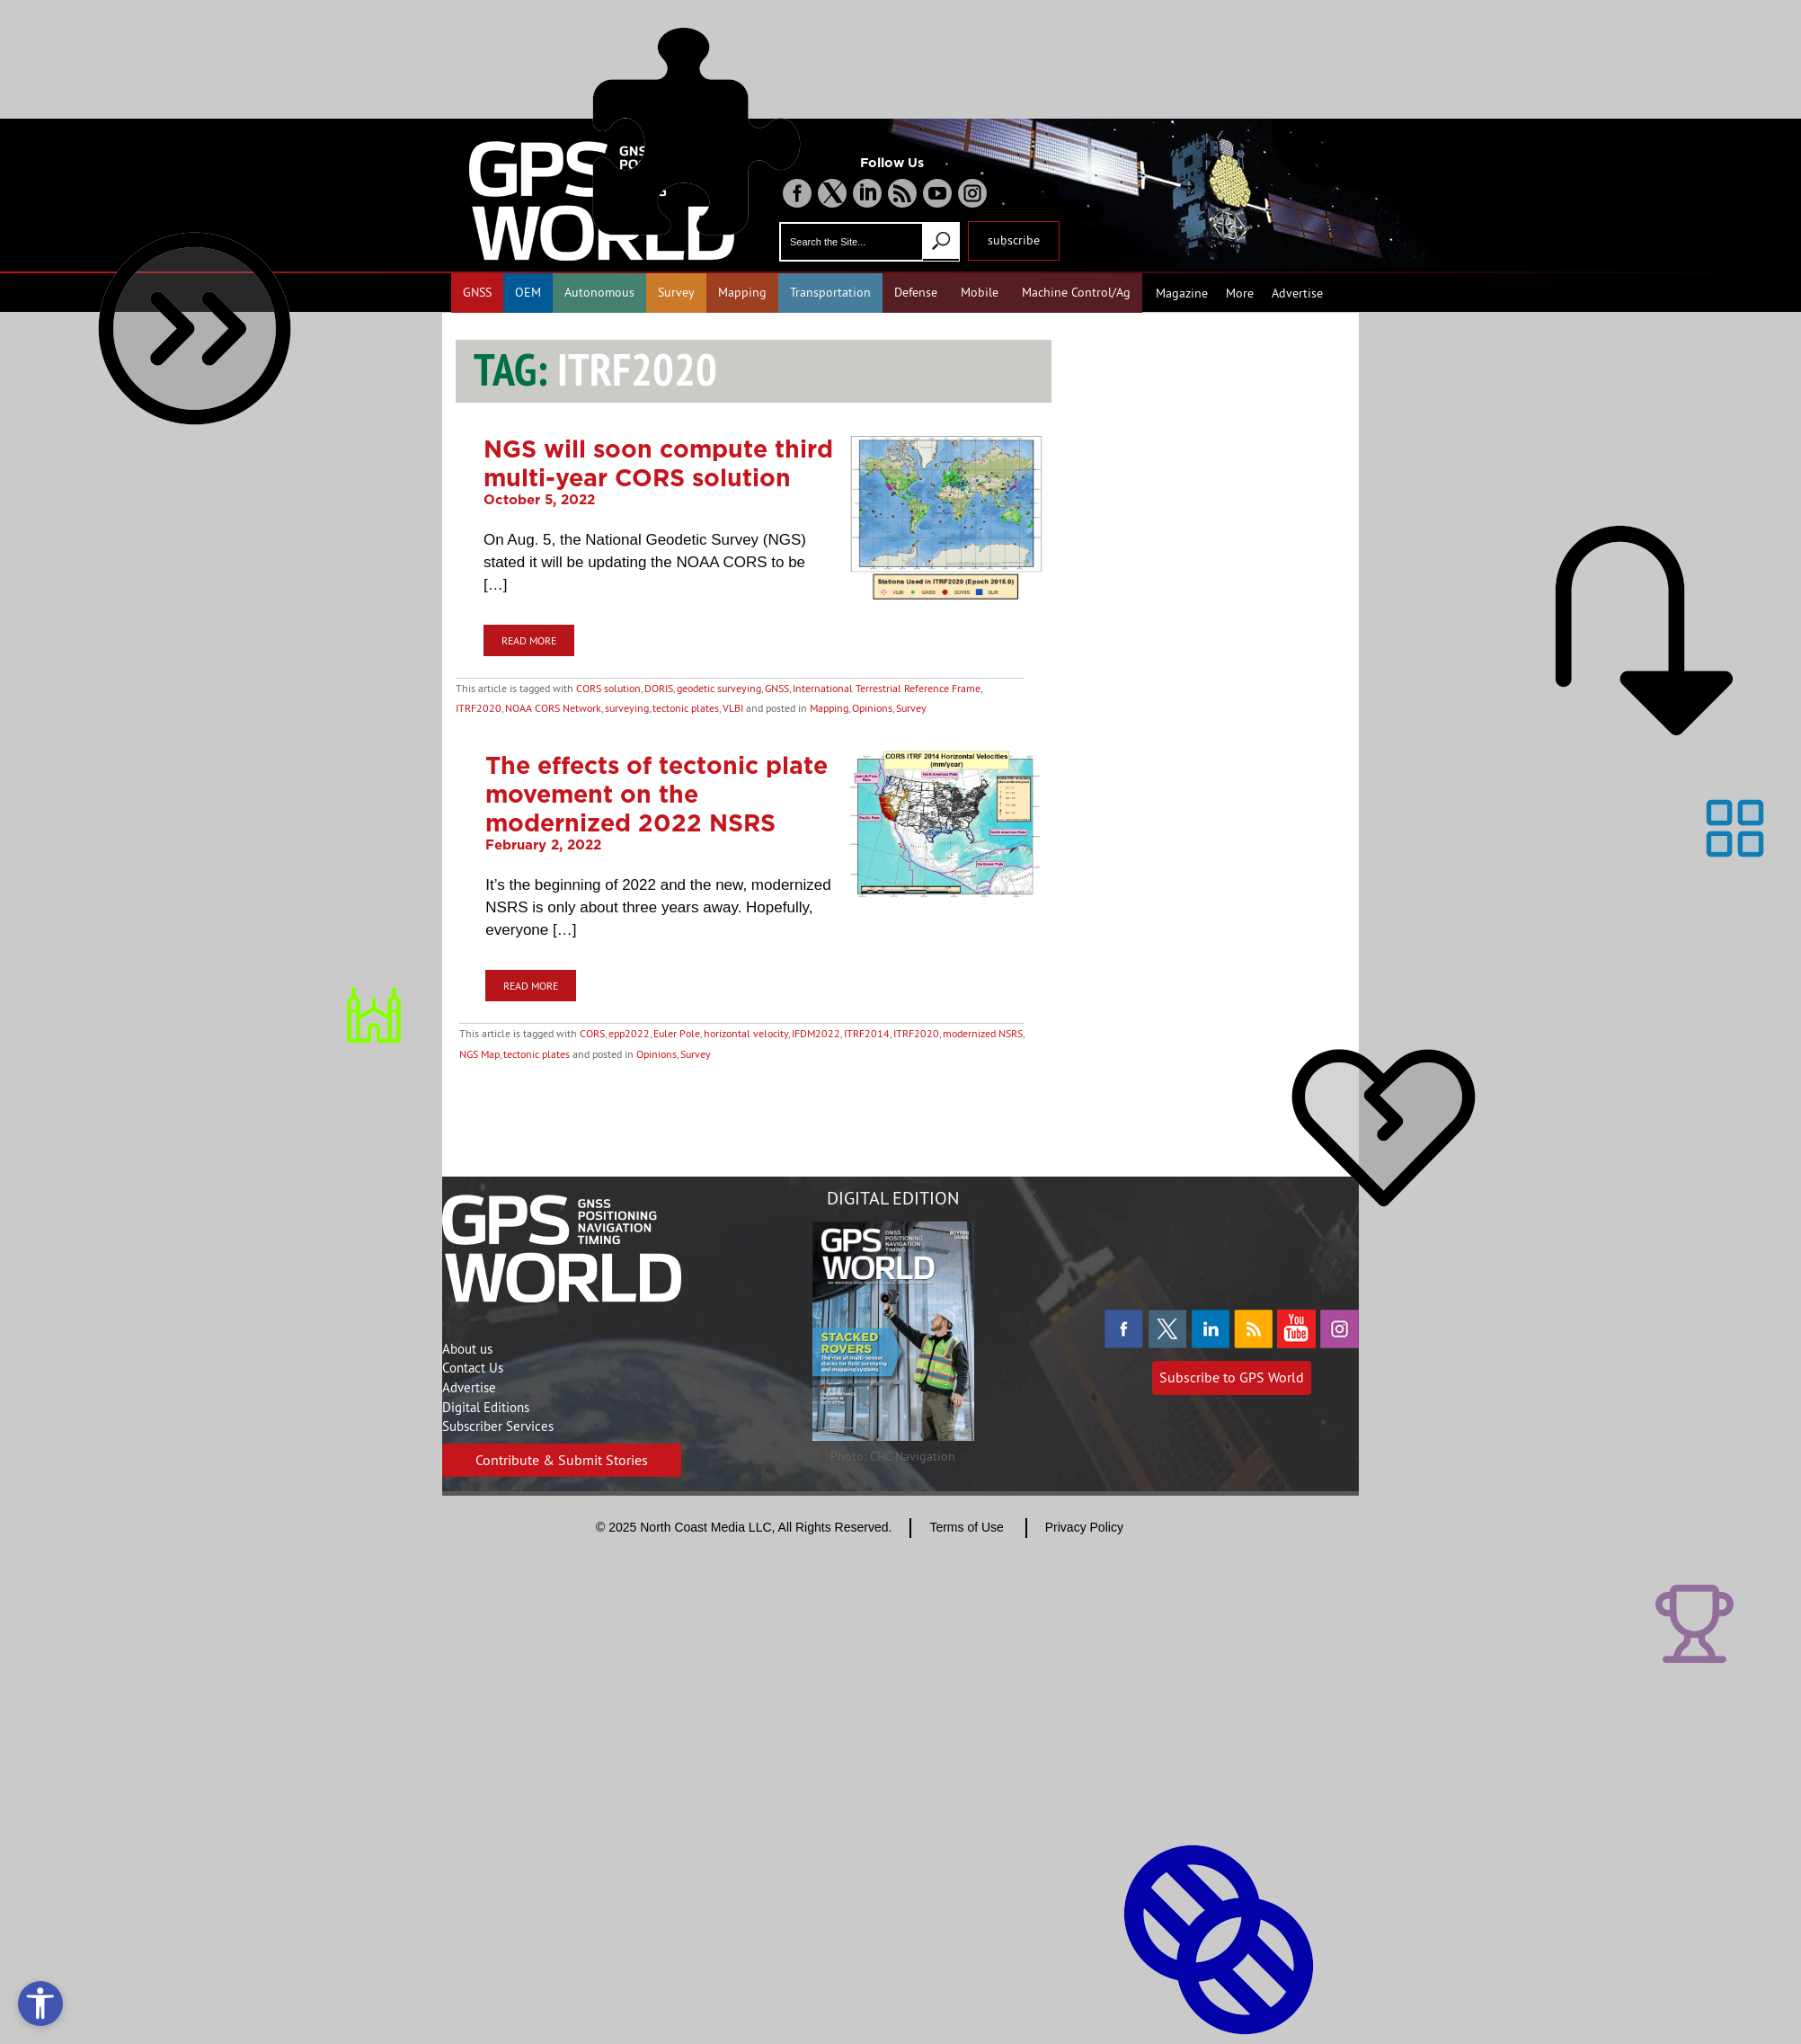 The width and height of the screenshot is (1801, 2044). I want to click on exclude overlapping items from selection, so click(1219, 1940).